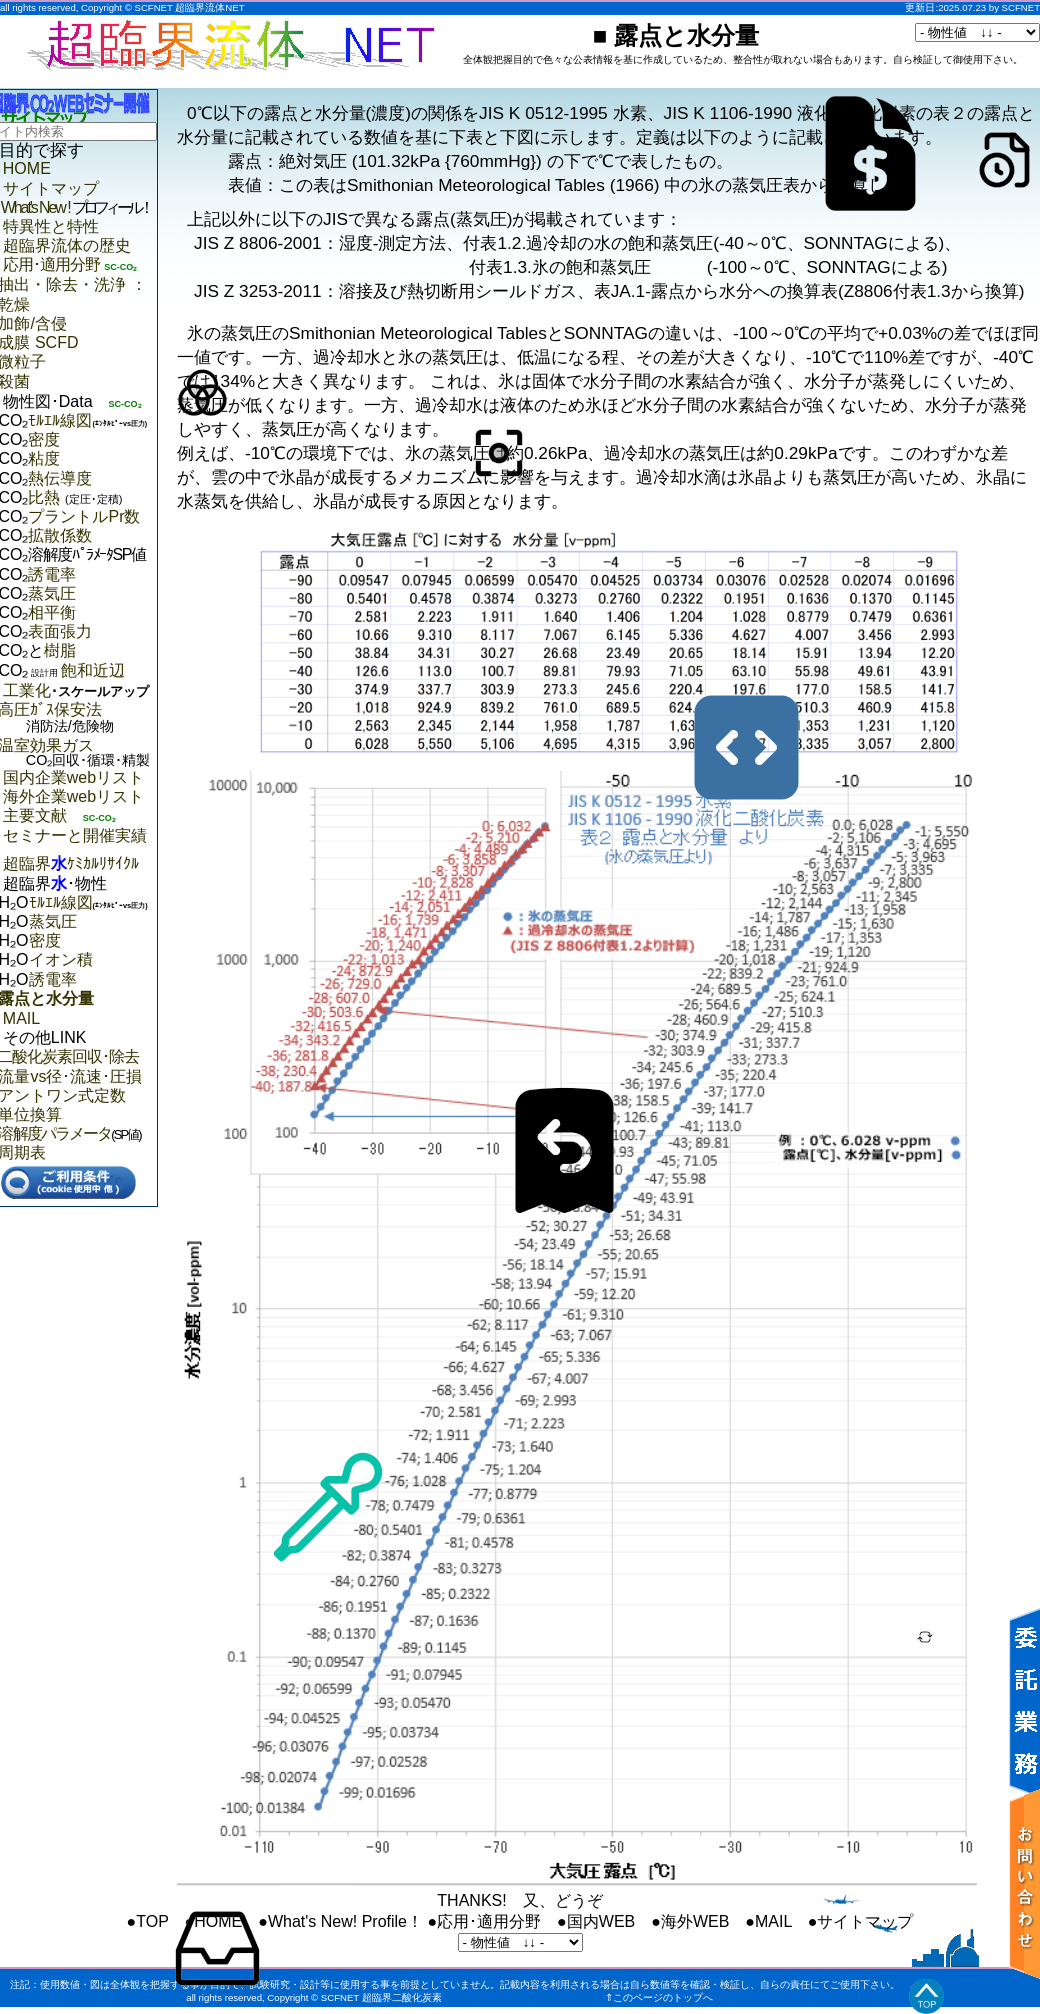 The height and width of the screenshot is (2014, 1040). Describe the element at coordinates (870, 153) in the screenshot. I see `view financial document or invoice` at that location.